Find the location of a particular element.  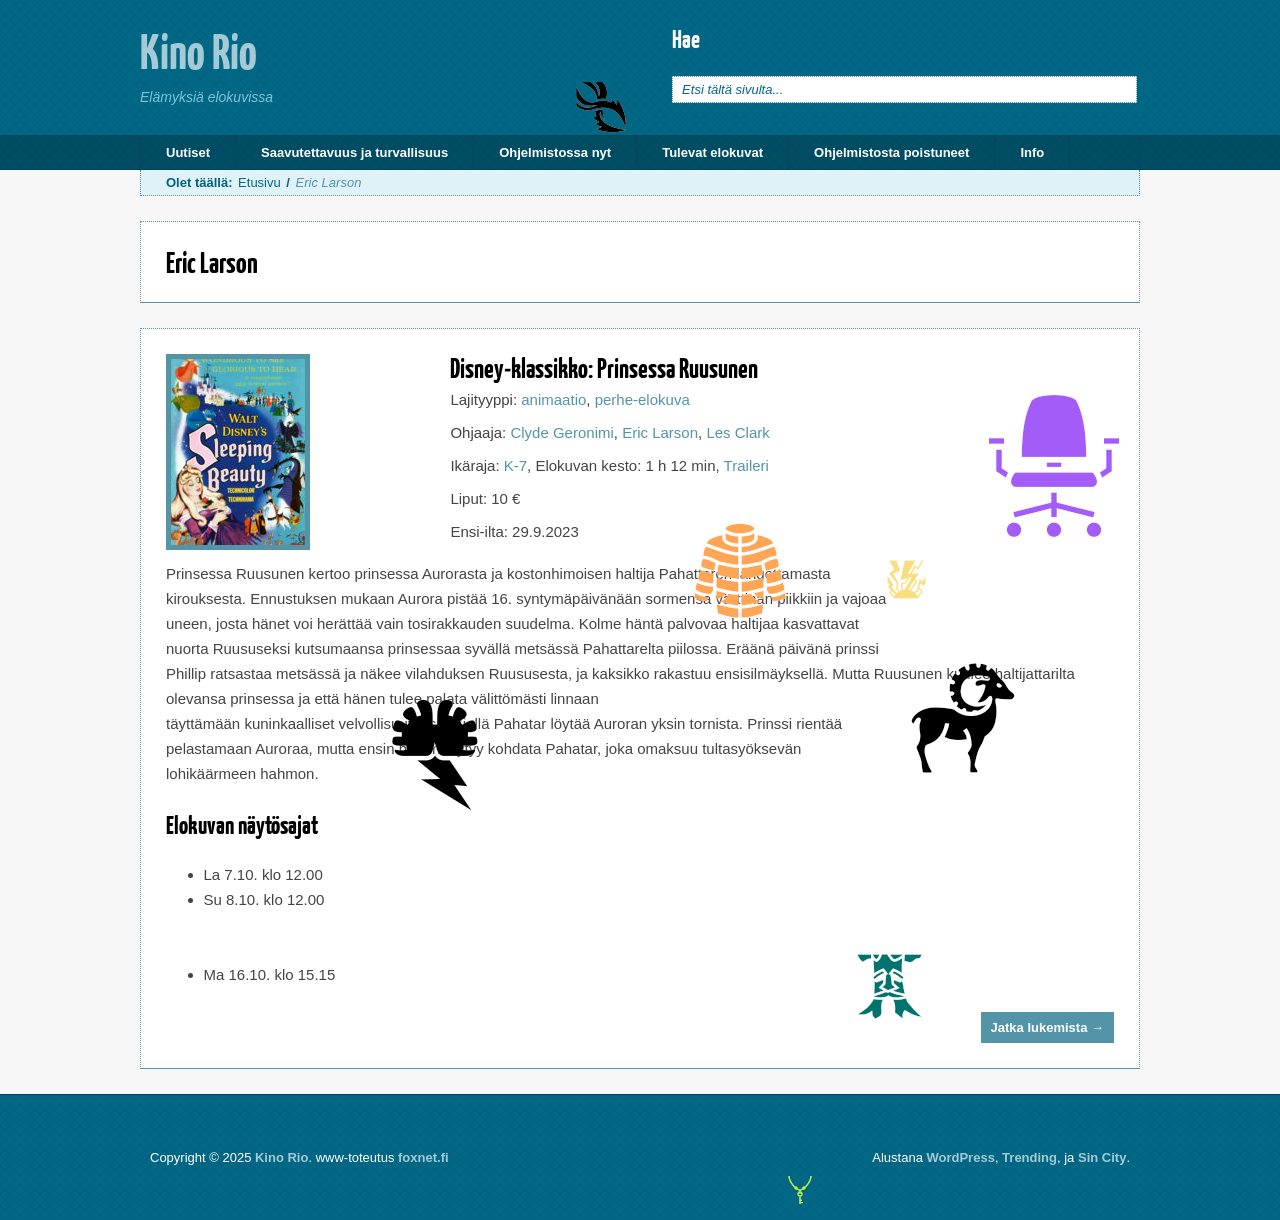

select winter jacket or outerwear item is located at coordinates (740, 570).